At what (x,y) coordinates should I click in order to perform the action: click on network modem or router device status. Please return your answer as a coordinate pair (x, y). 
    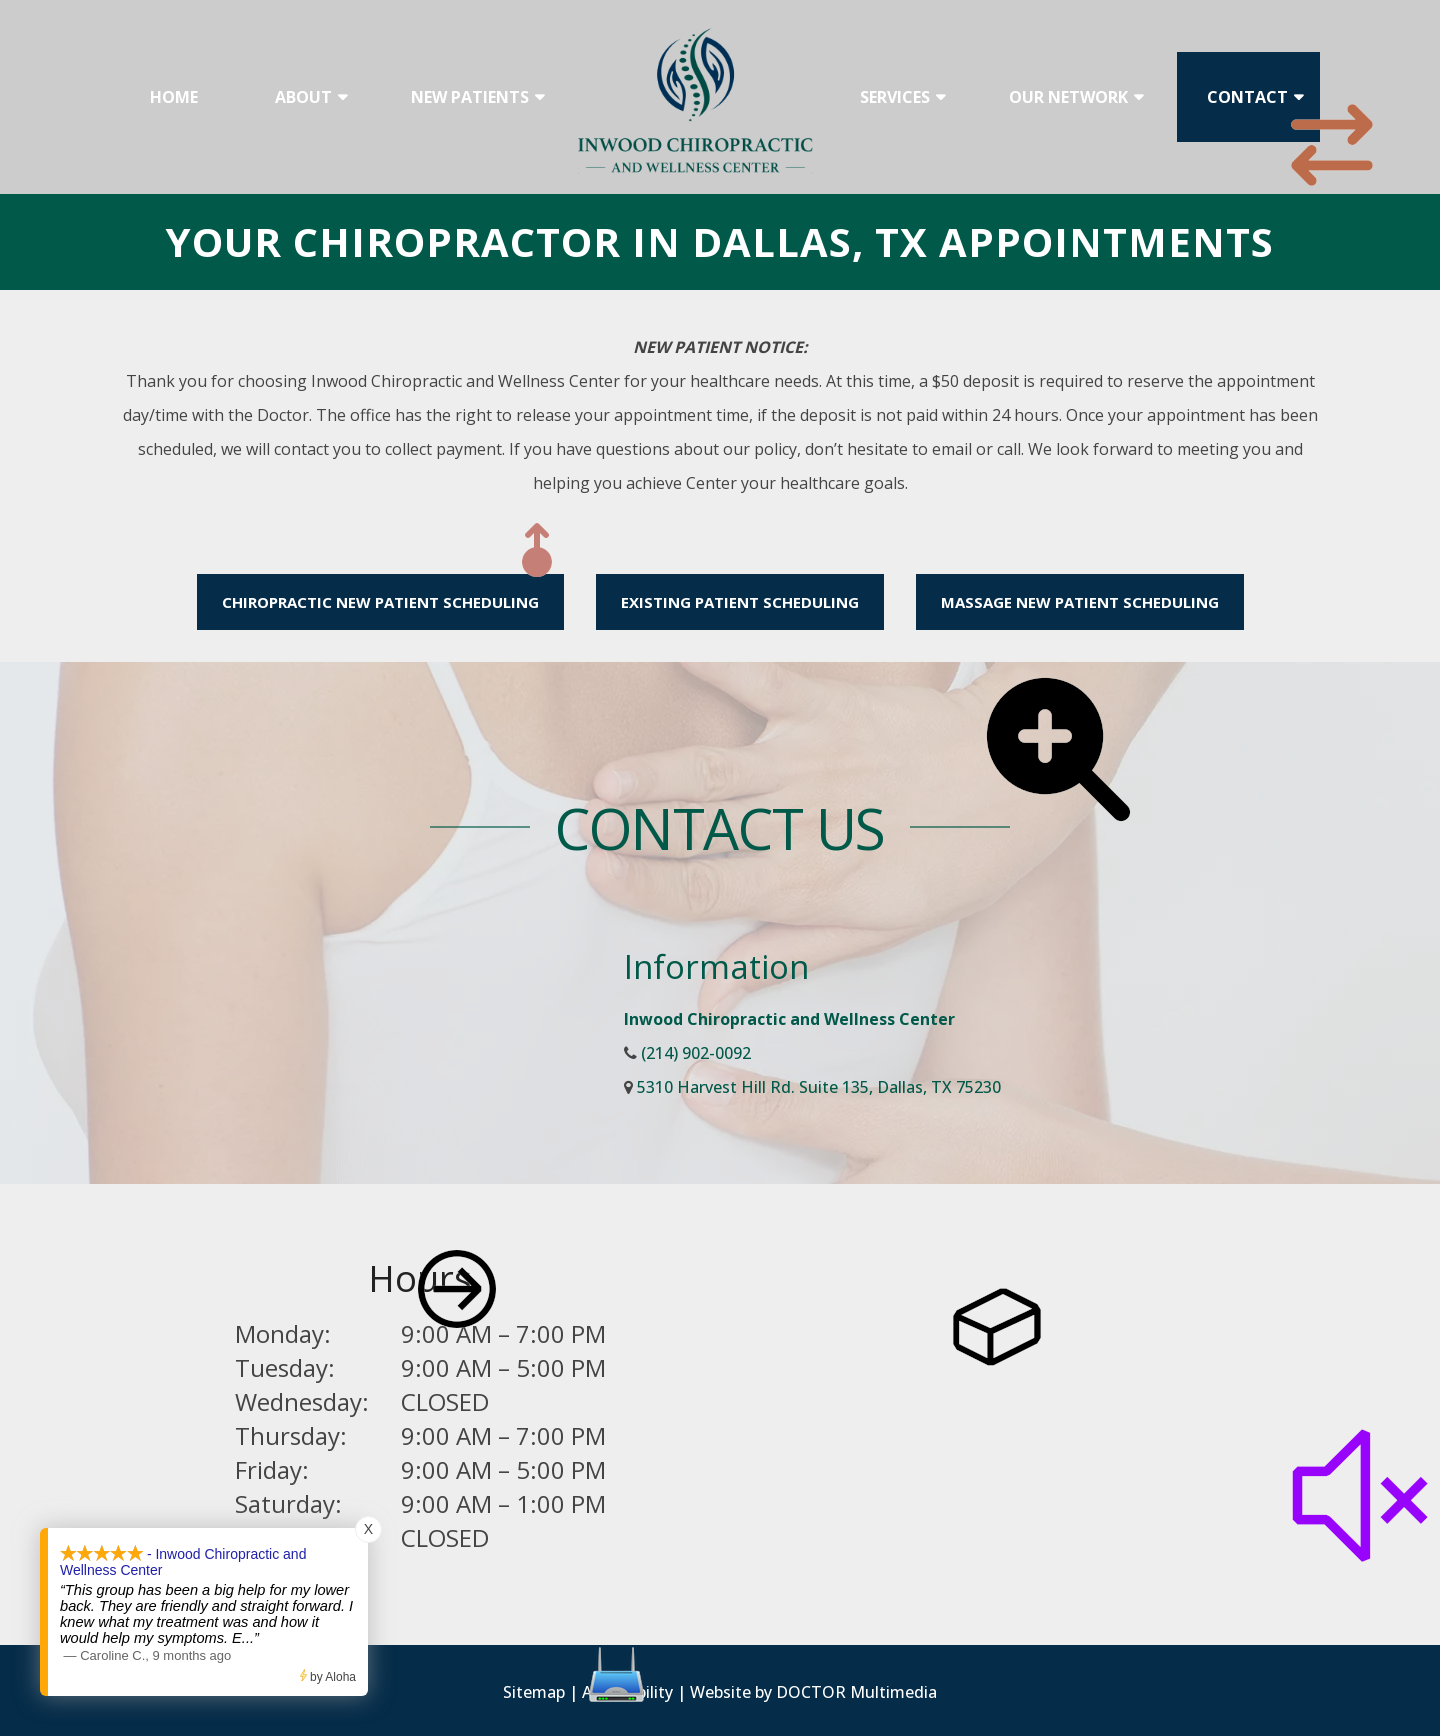
    Looking at the image, I should click on (616, 1674).